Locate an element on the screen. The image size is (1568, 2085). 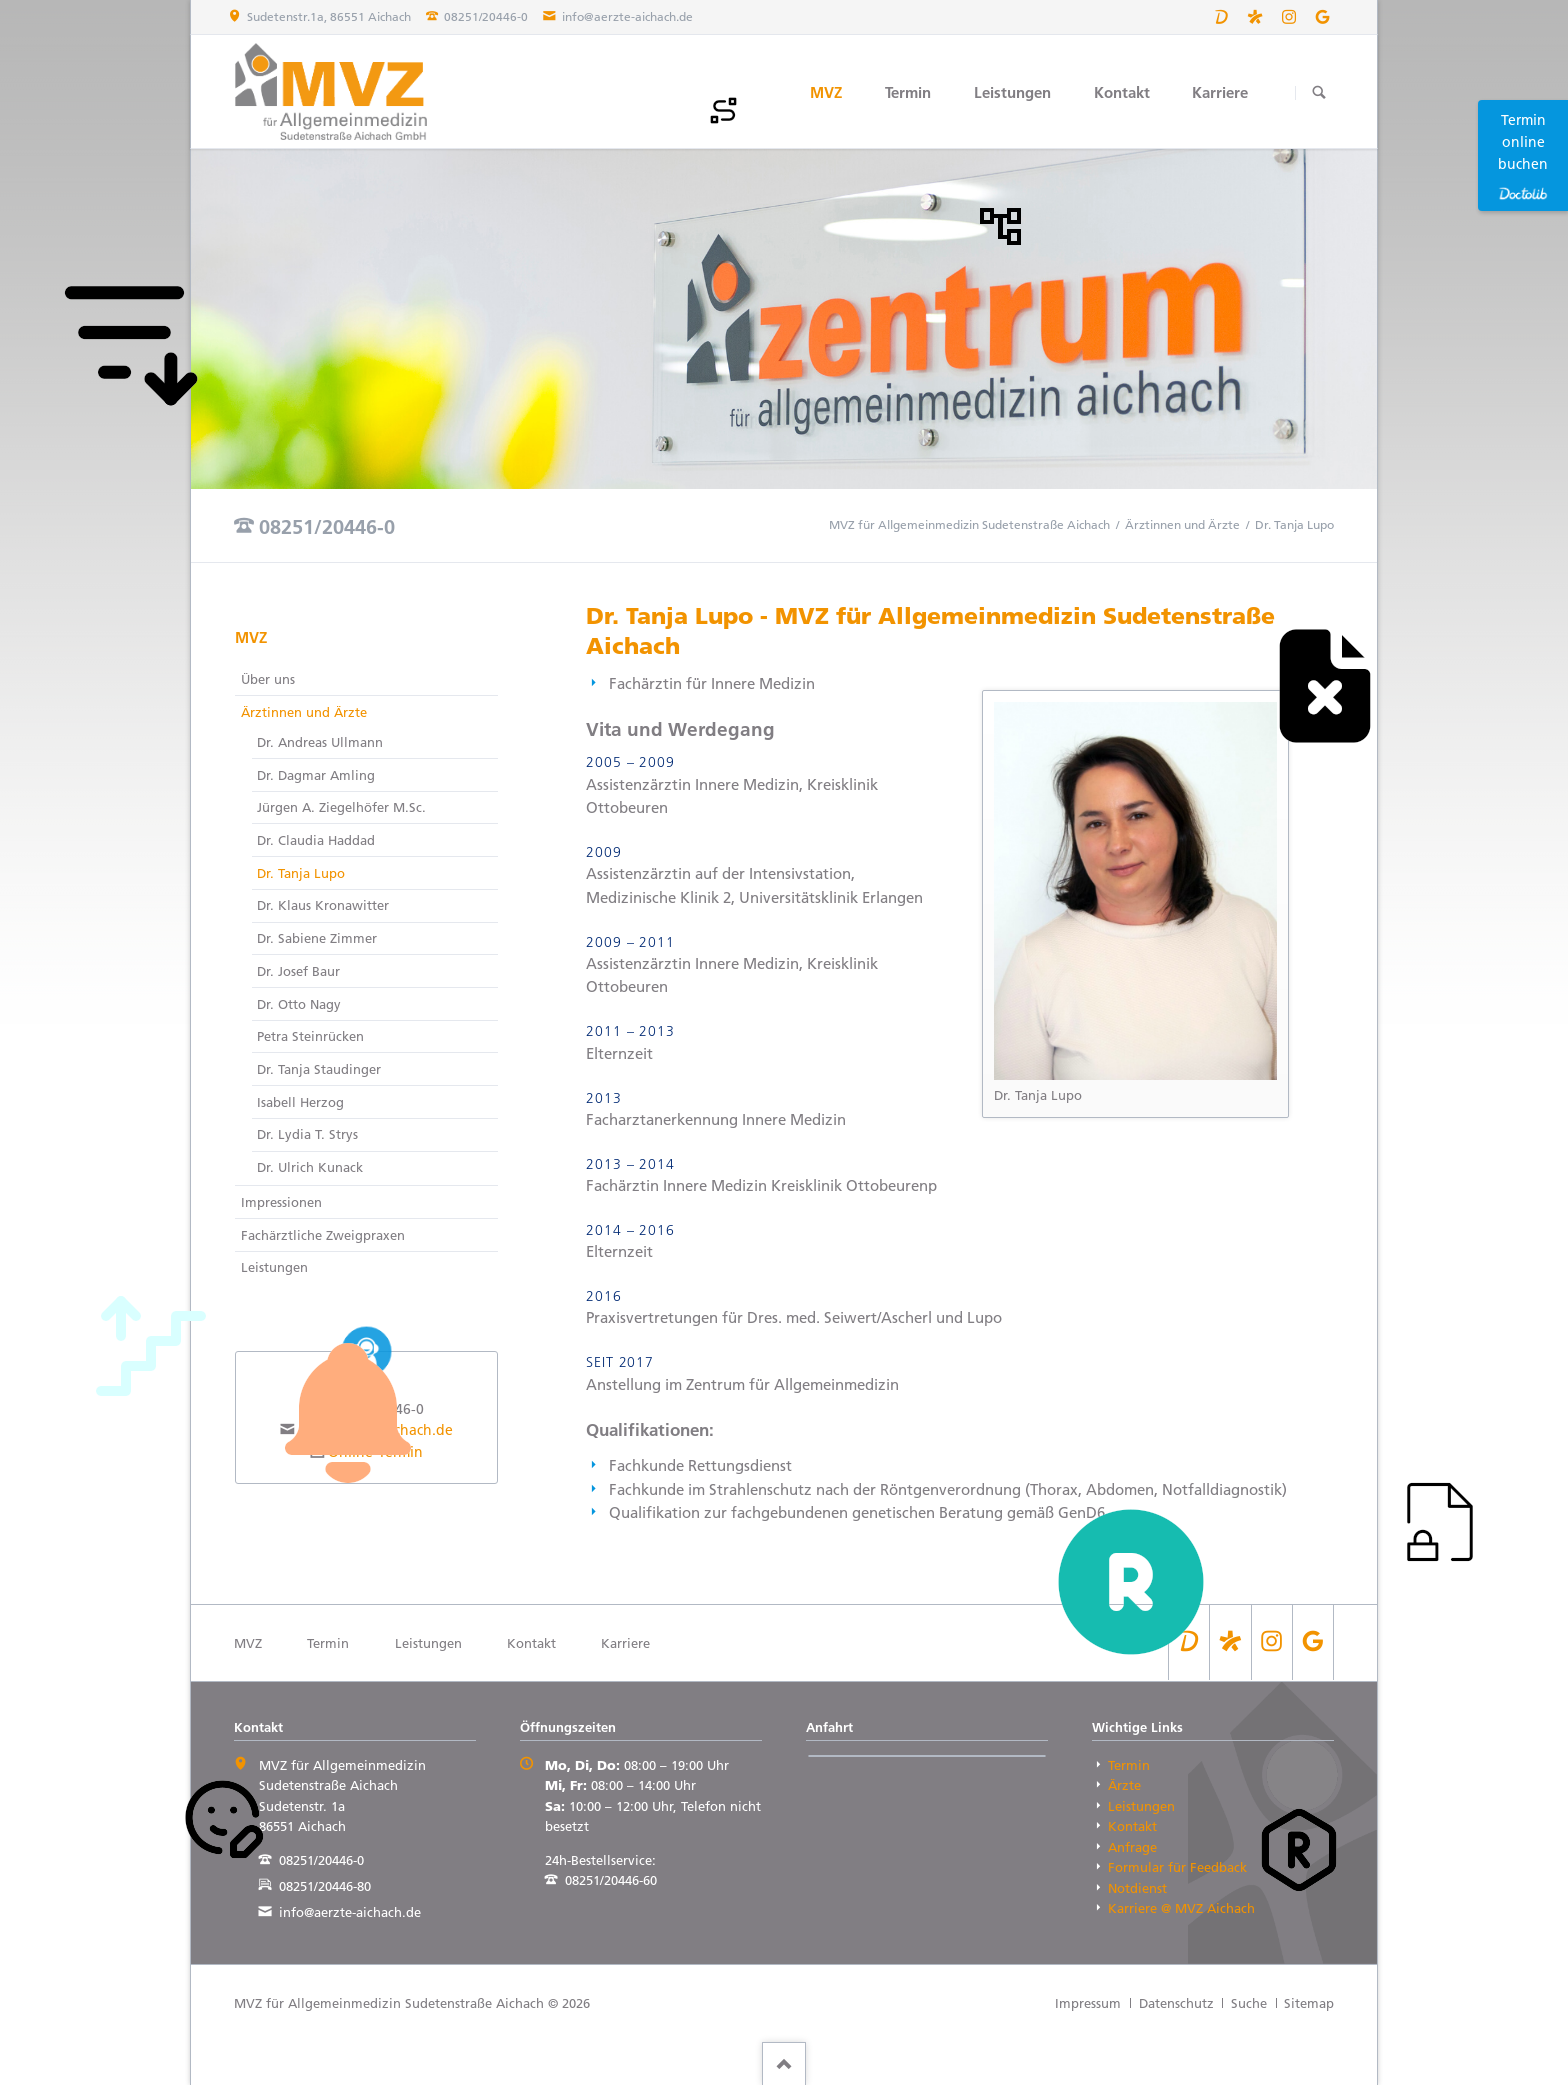
view organizational hierarchy or structure is located at coordinates (1000, 226).